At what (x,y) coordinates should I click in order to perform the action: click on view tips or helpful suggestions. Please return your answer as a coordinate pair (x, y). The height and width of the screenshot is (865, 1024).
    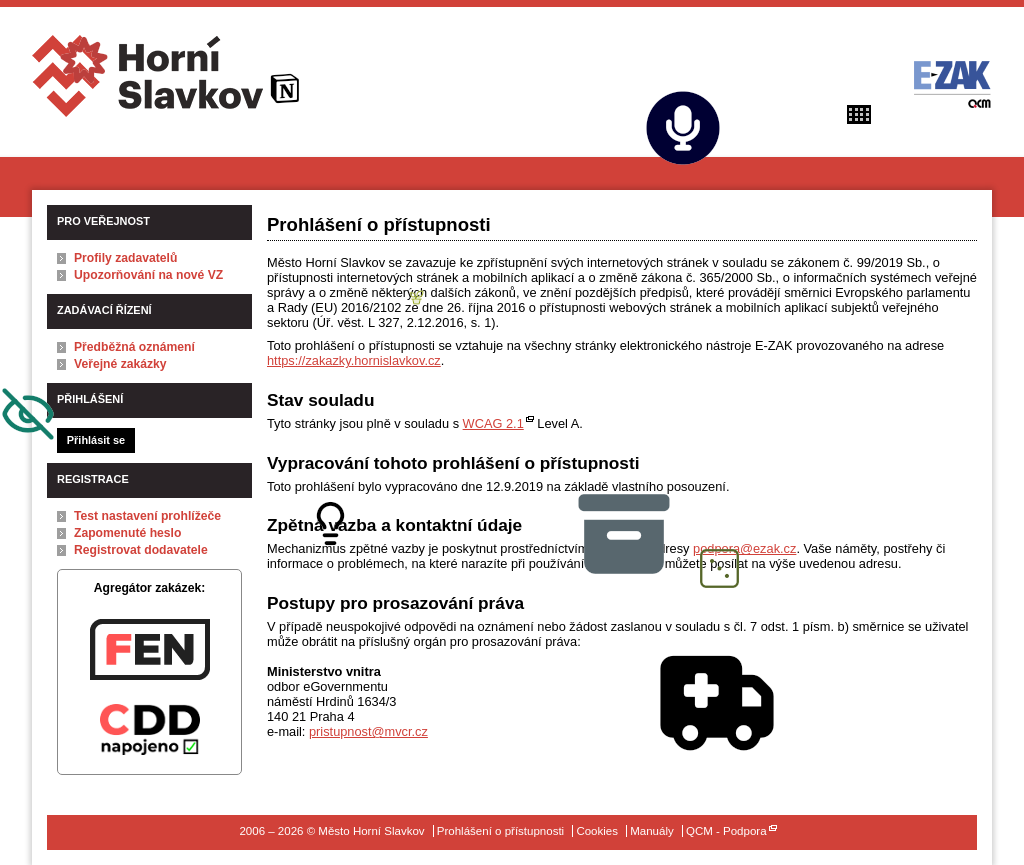
    Looking at the image, I should click on (330, 523).